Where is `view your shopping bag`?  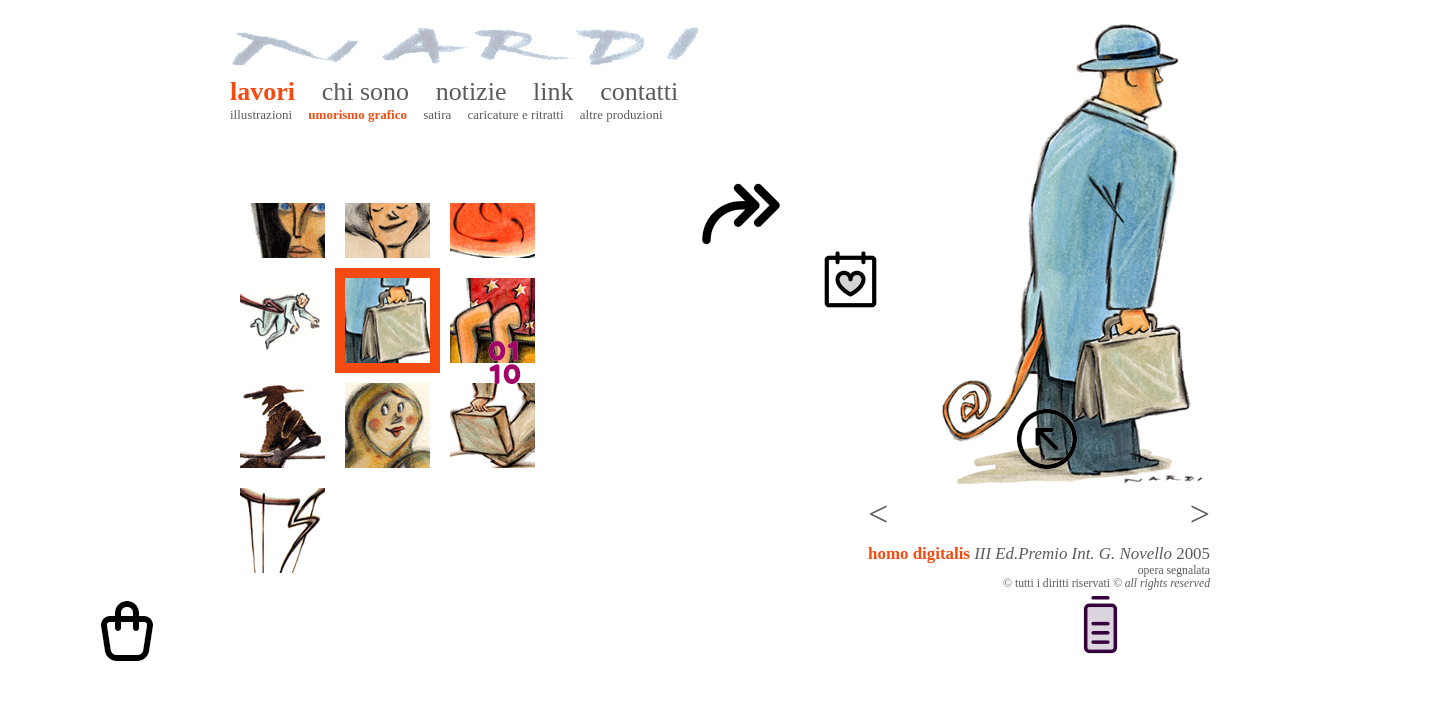 view your shopping bag is located at coordinates (127, 631).